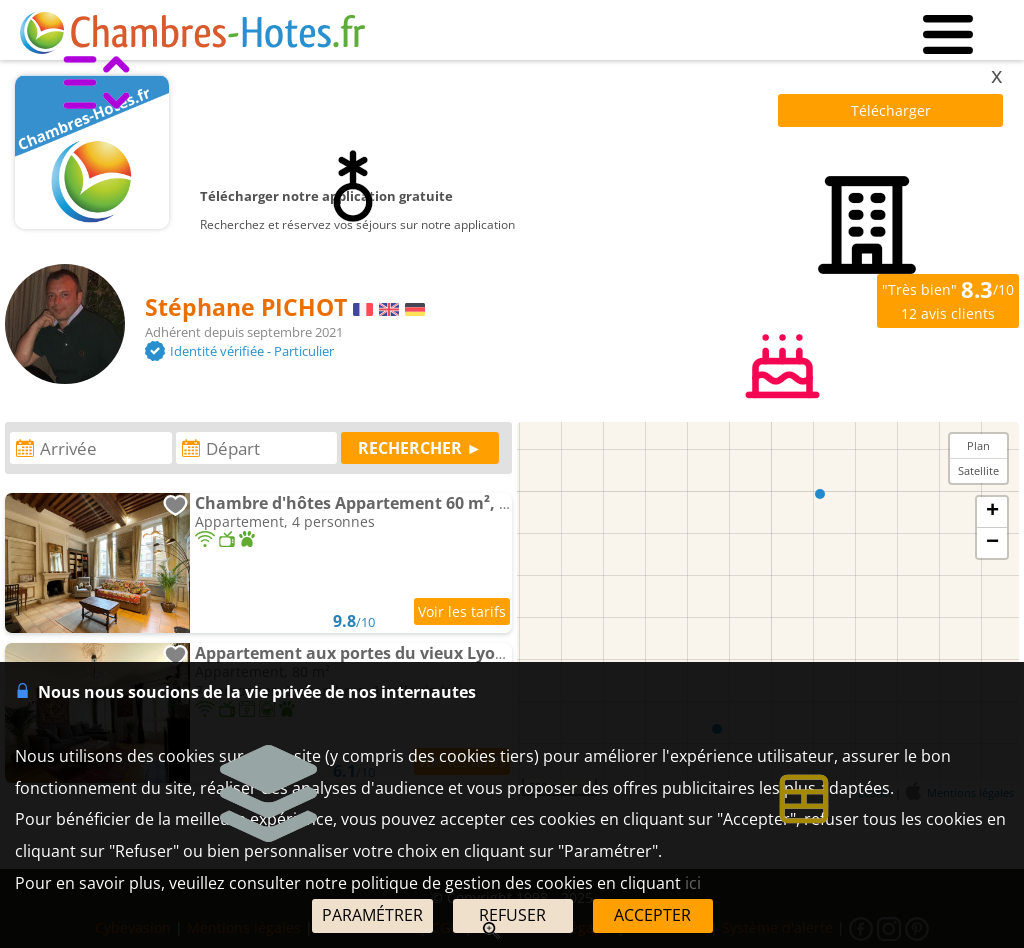 This screenshot has height=948, width=1024. Describe the element at coordinates (96, 82) in the screenshot. I see `sort list items ascending or descending` at that location.